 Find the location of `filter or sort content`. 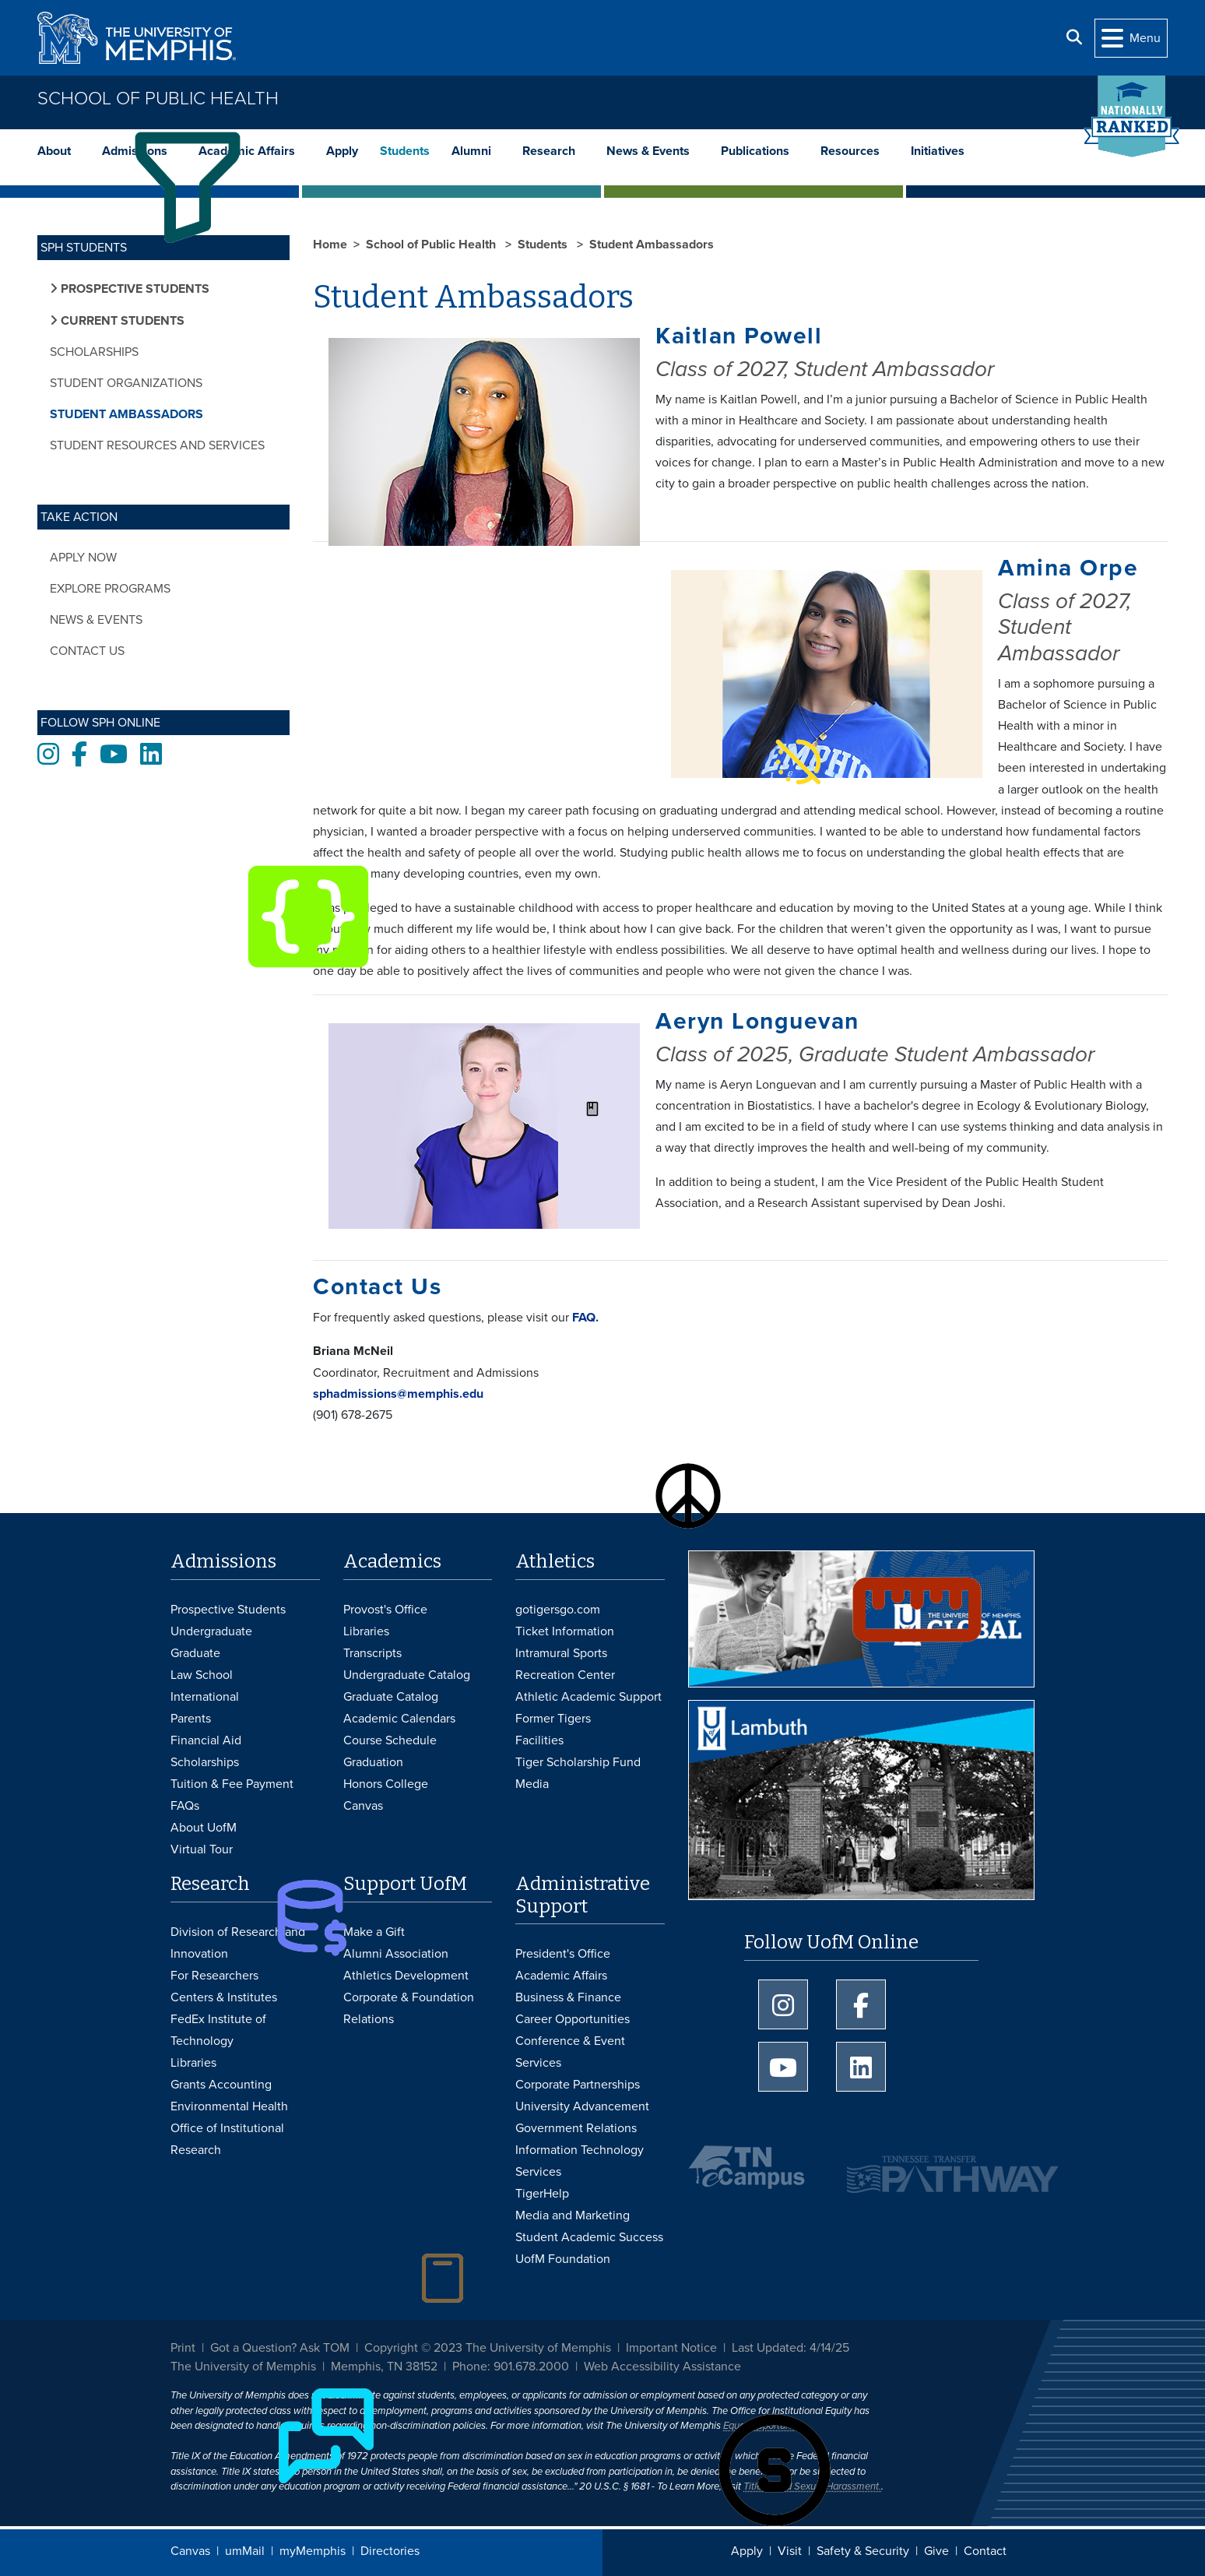

filter or sort content is located at coordinates (188, 185).